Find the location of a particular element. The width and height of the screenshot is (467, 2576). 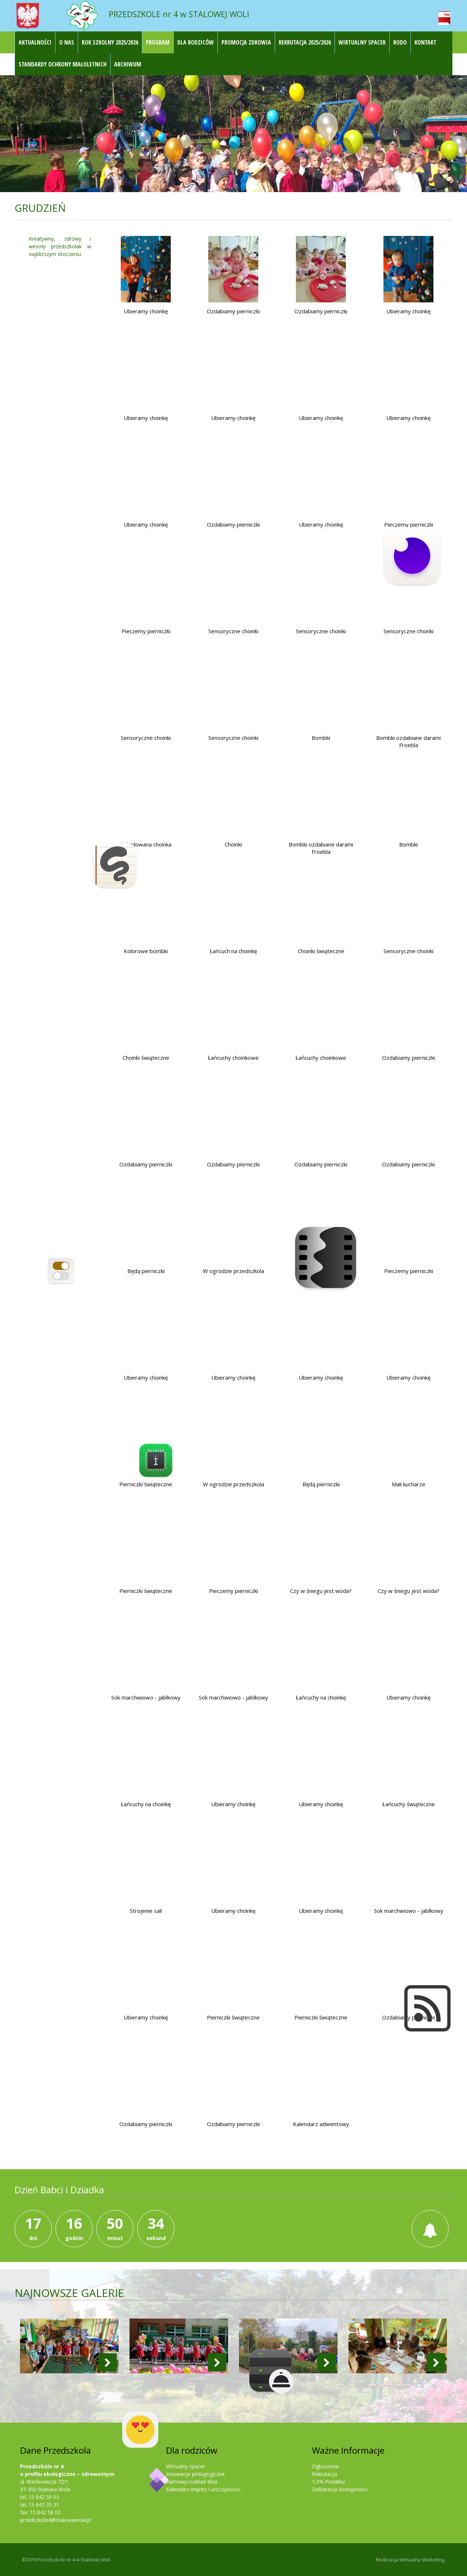

open insomnia api client is located at coordinates (412, 555).